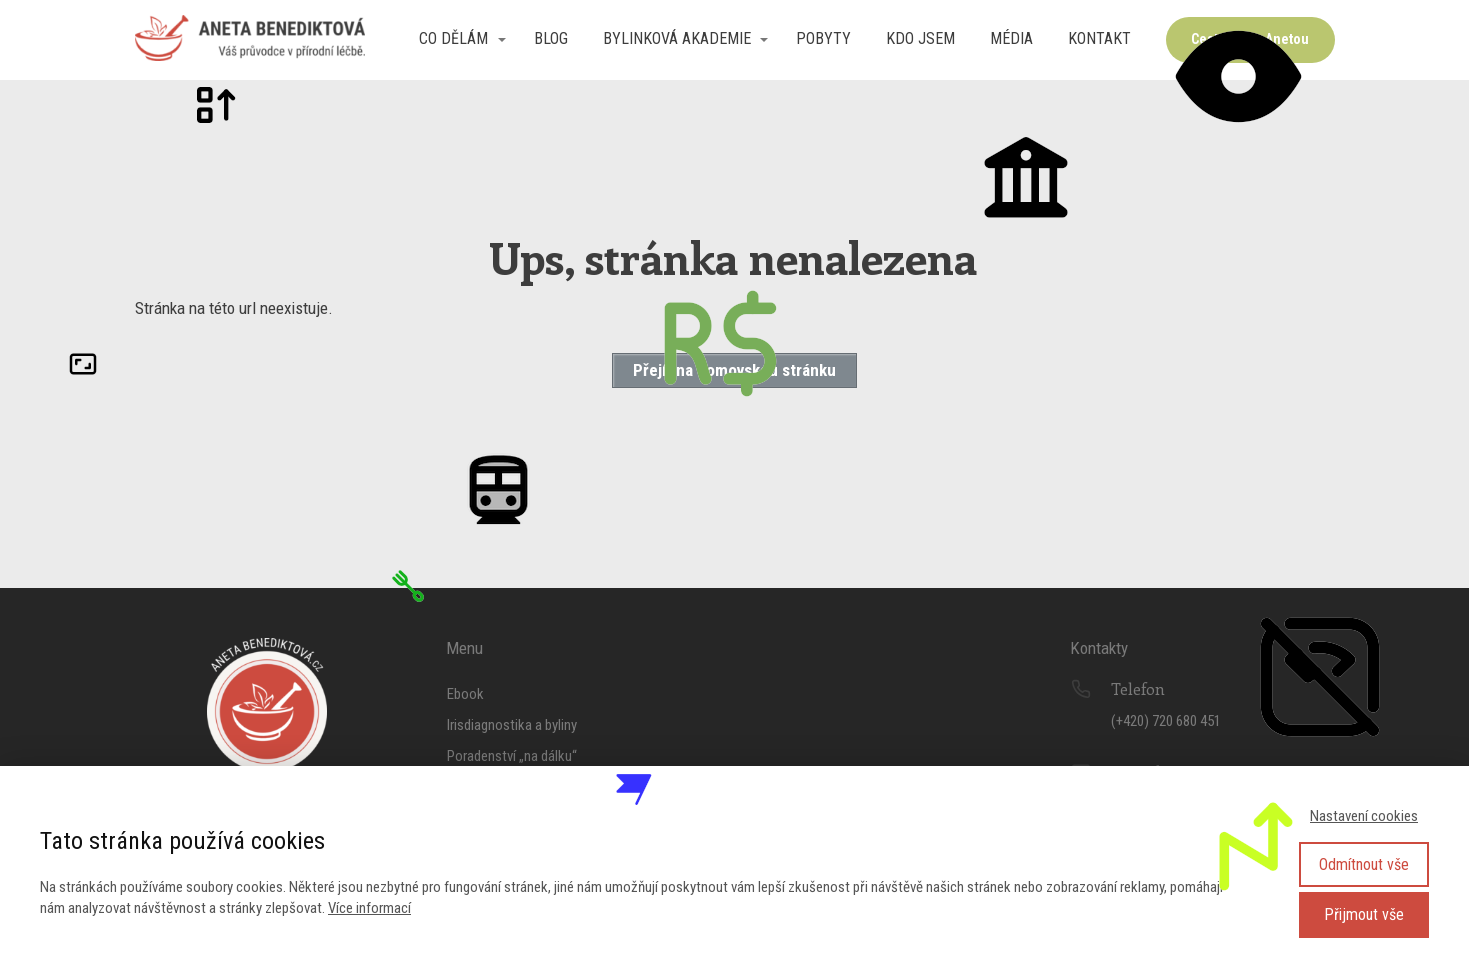 The width and height of the screenshot is (1469, 978). Describe the element at coordinates (1253, 846) in the screenshot. I see `indicates an indirect or alternate route` at that location.